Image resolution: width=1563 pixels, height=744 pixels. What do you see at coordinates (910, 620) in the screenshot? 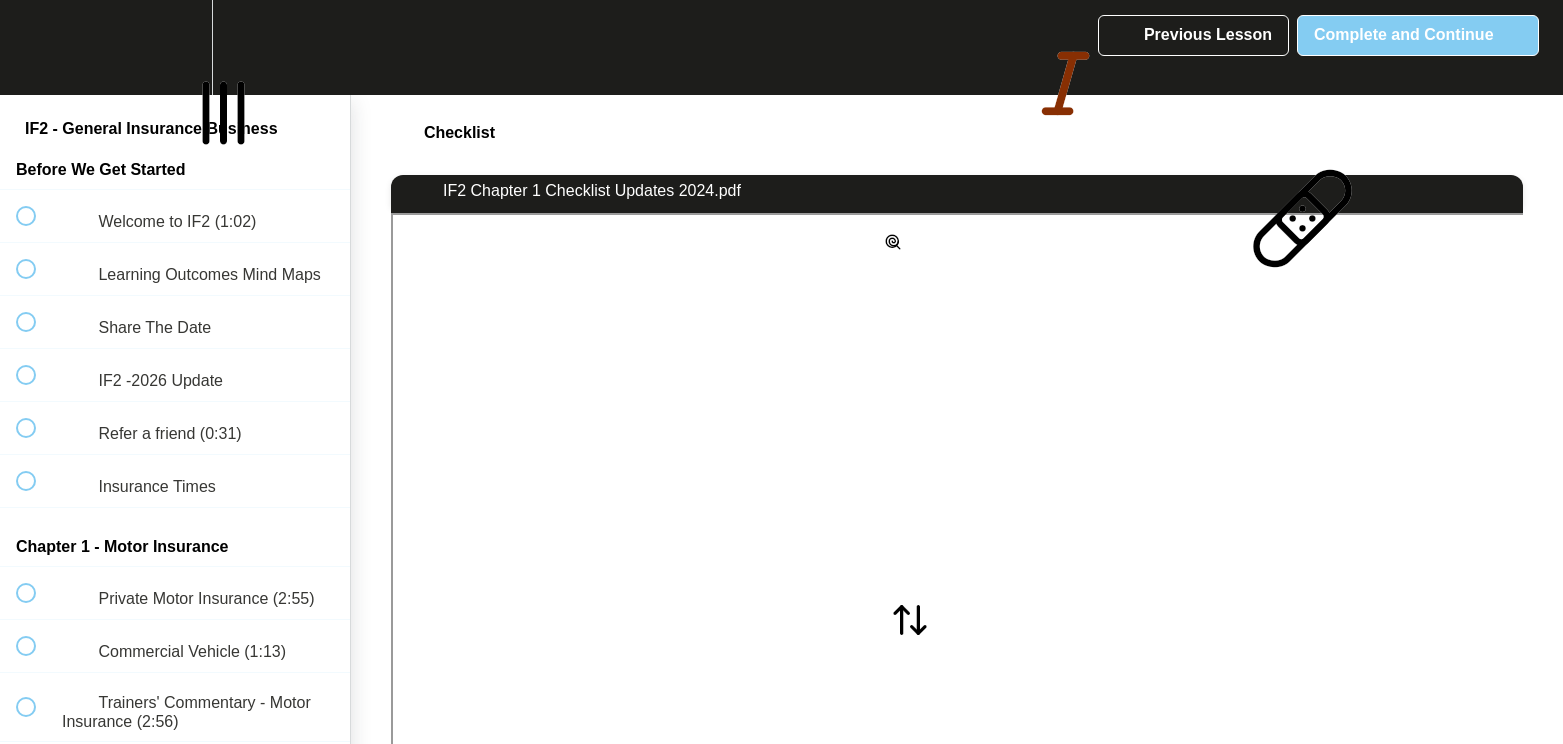
I see `sort items in ascending or descending order` at bounding box center [910, 620].